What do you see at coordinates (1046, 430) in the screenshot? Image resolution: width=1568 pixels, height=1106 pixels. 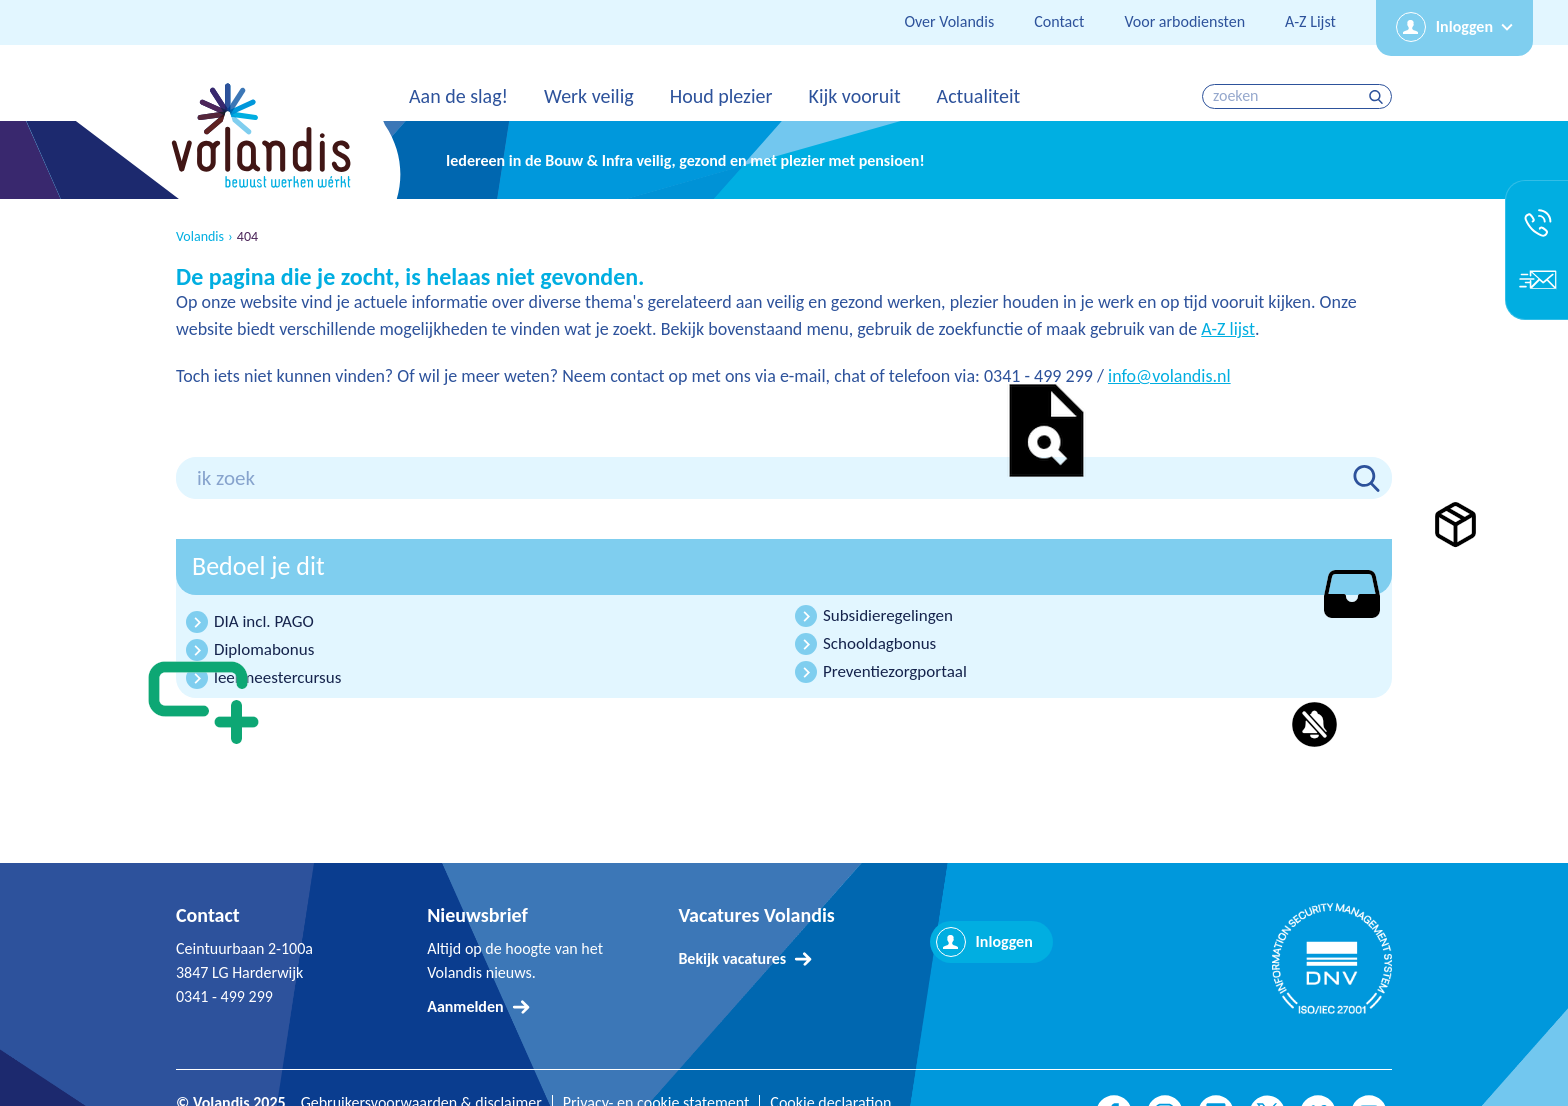 I see `scan document for plagiarism` at bounding box center [1046, 430].